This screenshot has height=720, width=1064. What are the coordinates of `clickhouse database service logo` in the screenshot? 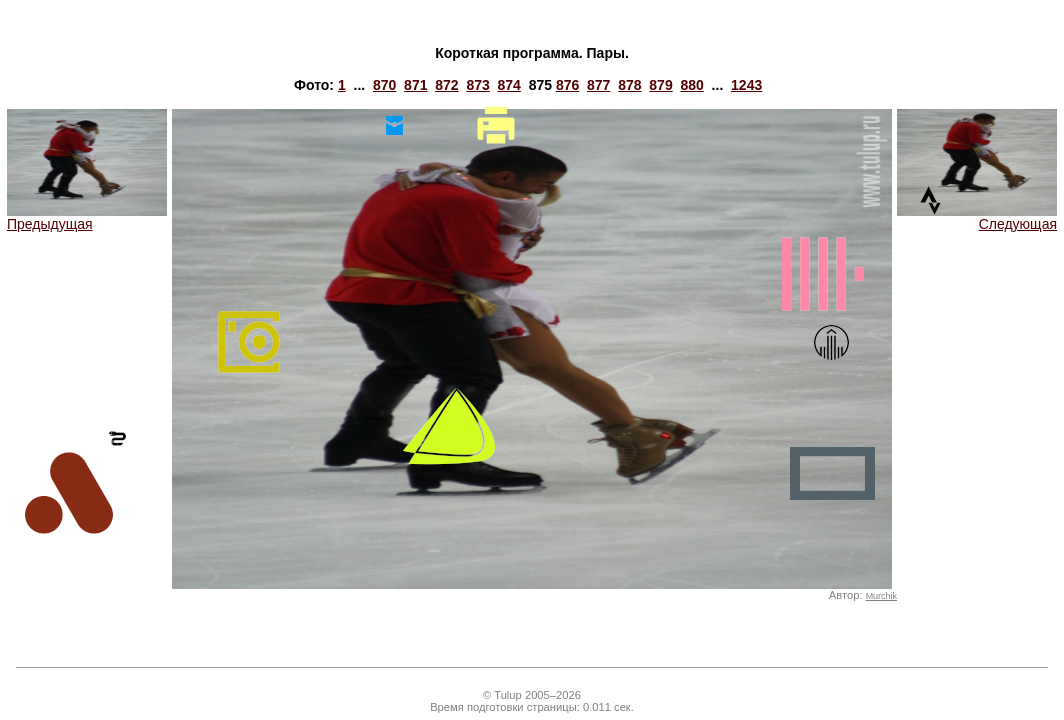 It's located at (823, 274).